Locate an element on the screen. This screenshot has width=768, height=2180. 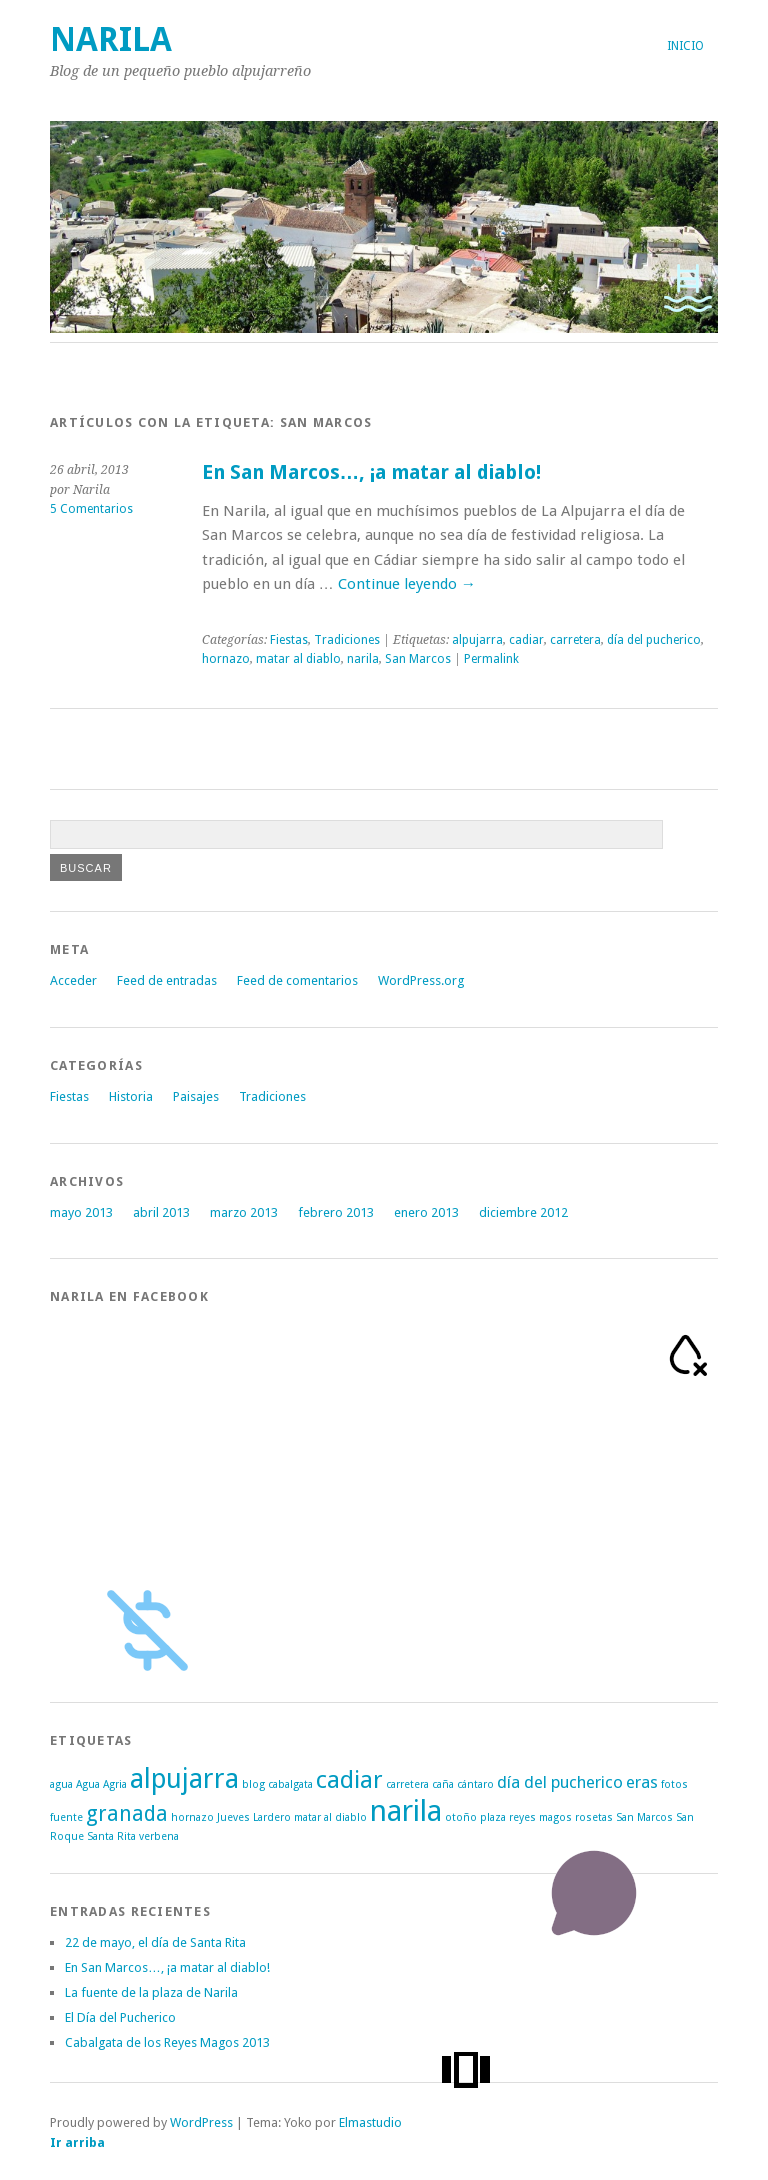
indicates a free or no-cost item is located at coordinates (147, 1630).